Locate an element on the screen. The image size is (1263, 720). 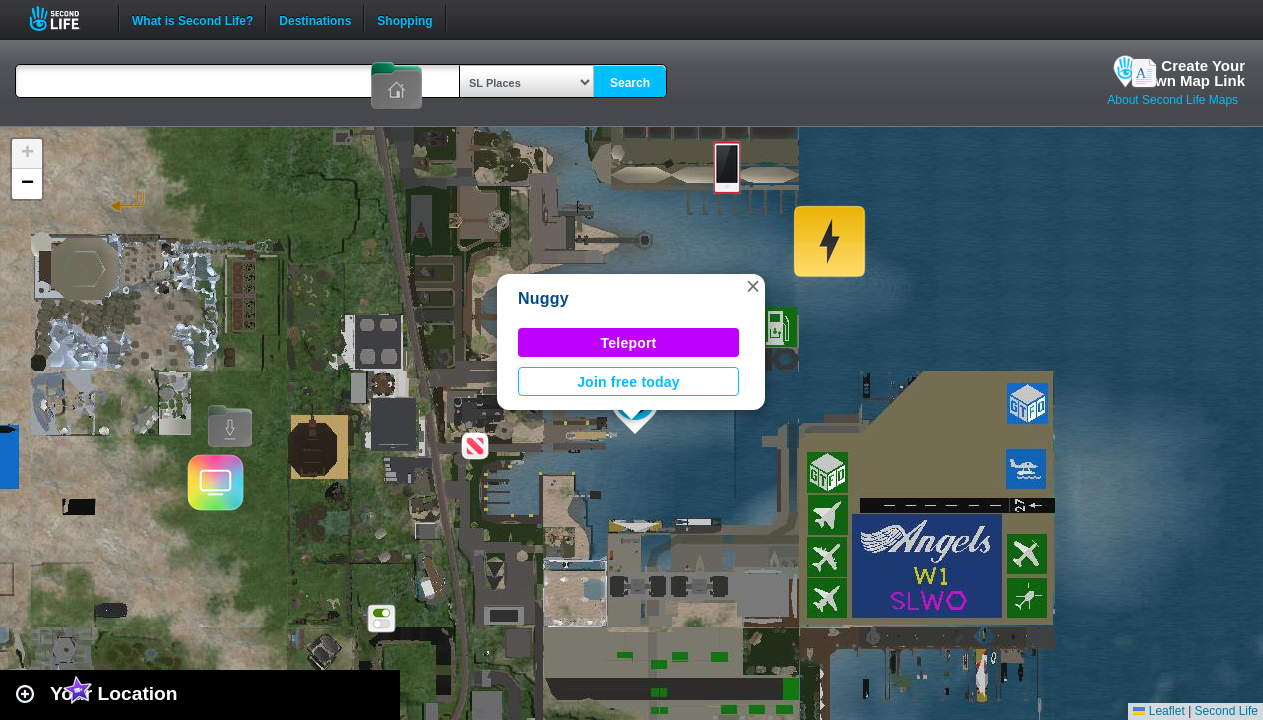
open power management settings is located at coordinates (829, 241).